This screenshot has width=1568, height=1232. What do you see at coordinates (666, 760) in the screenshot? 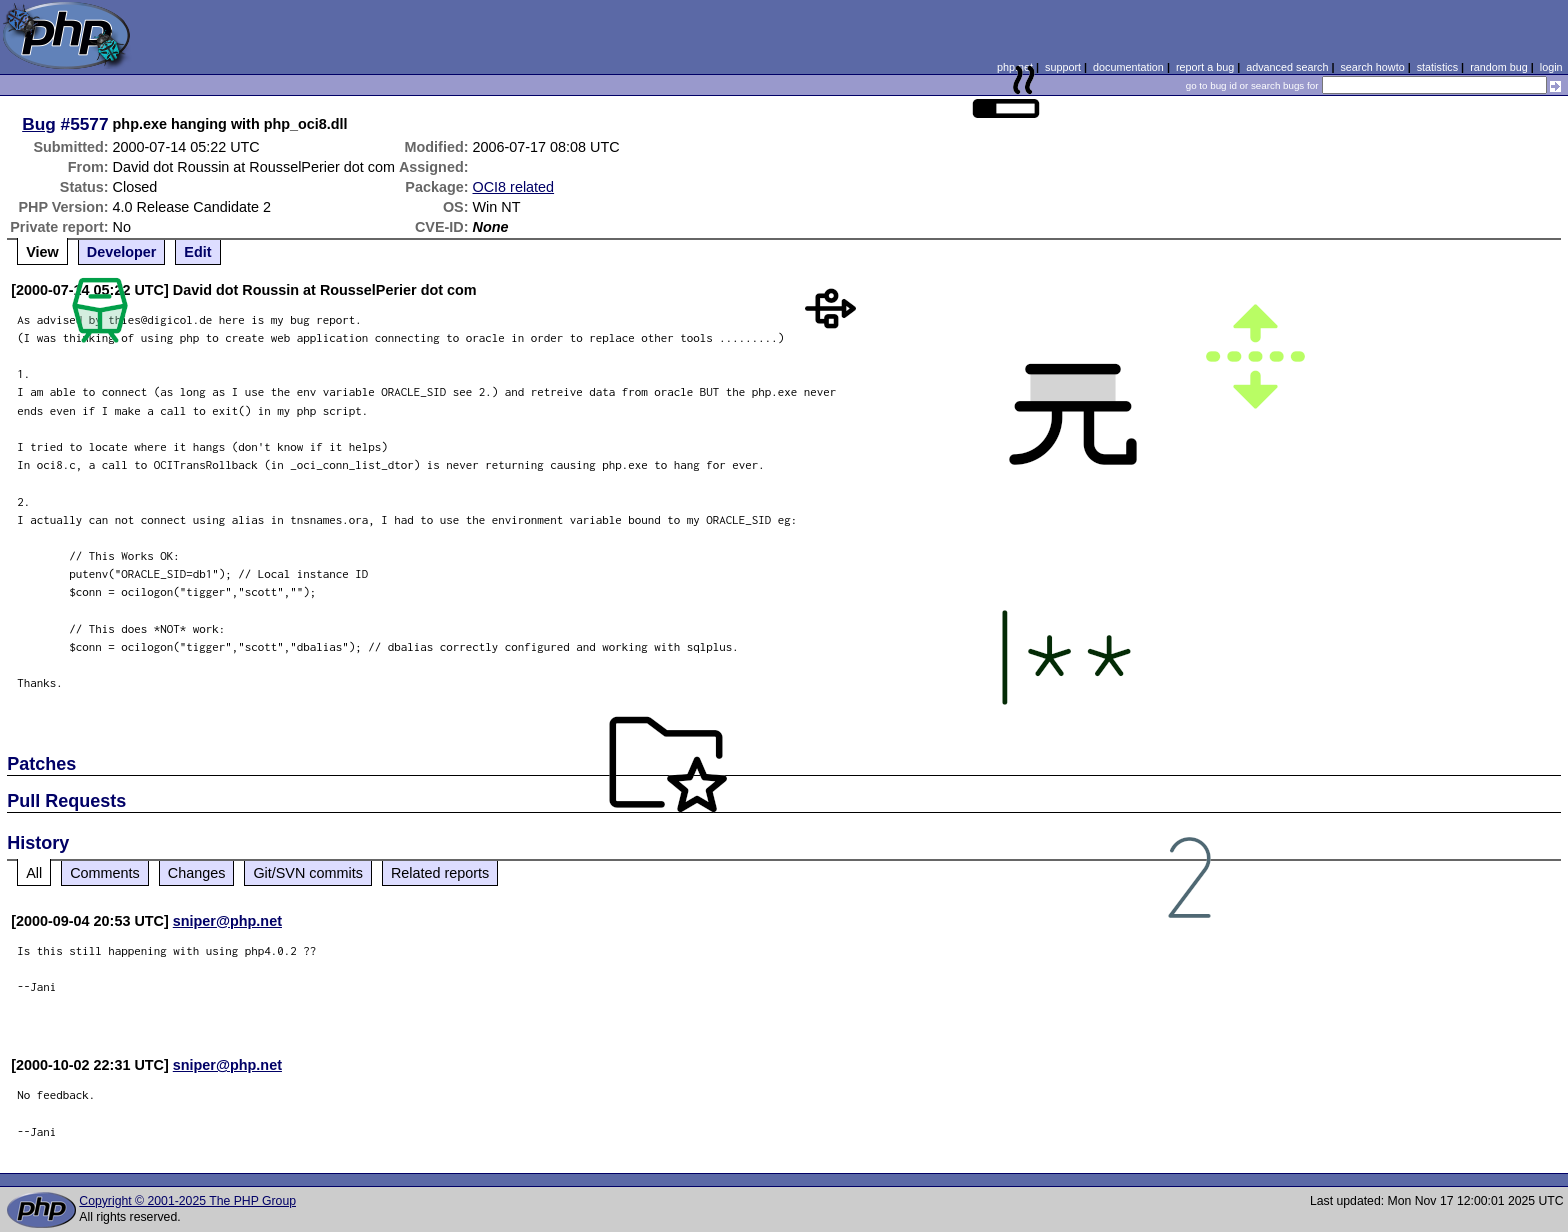
I see `access your starred or favorite folder` at bounding box center [666, 760].